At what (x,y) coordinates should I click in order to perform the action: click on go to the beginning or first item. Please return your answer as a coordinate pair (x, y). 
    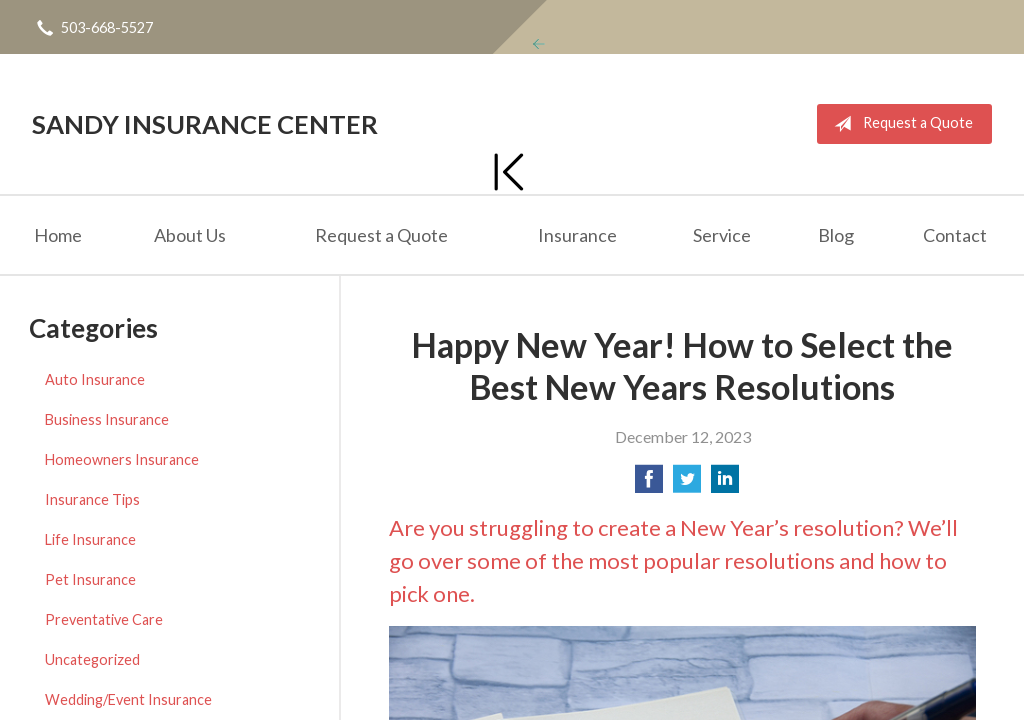
    Looking at the image, I should click on (508, 172).